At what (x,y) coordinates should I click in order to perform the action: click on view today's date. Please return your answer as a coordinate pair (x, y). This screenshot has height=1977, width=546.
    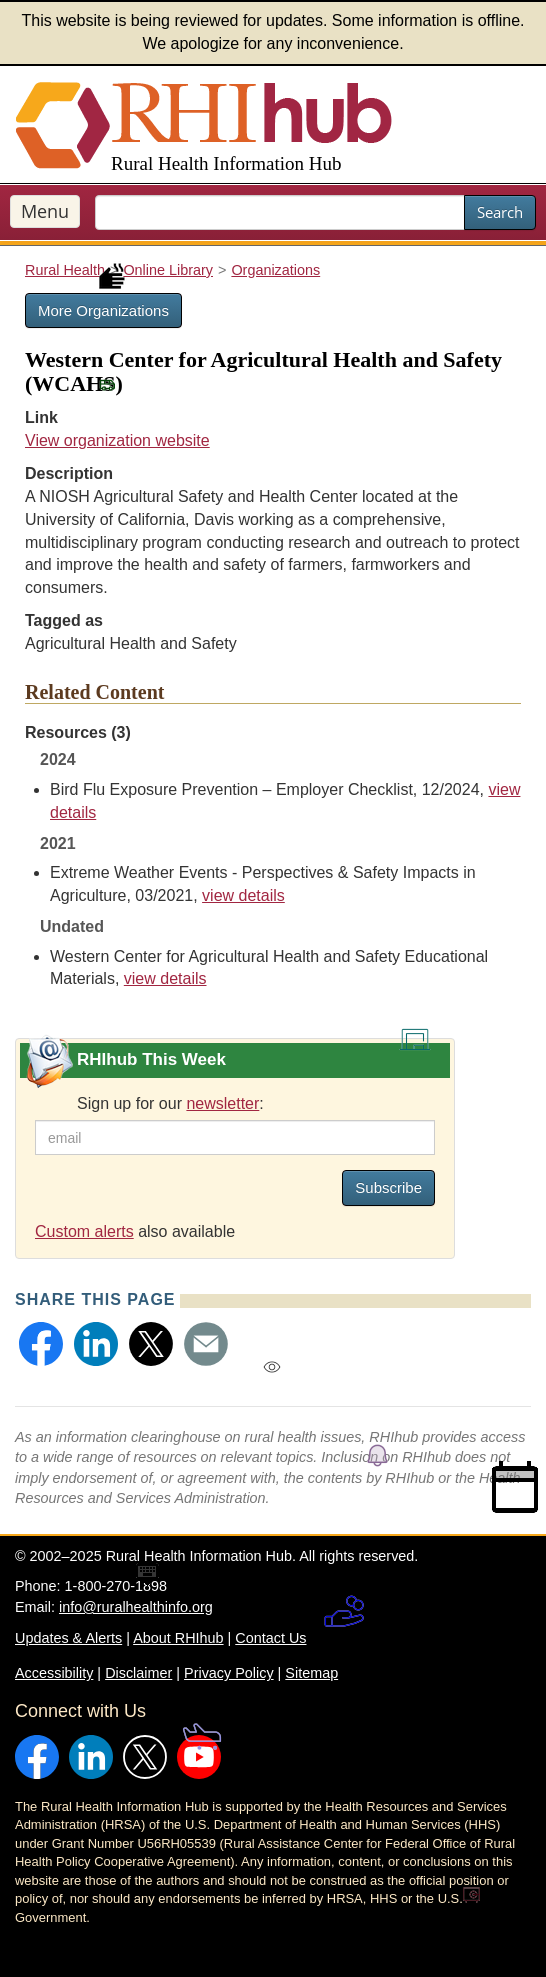
    Looking at the image, I should click on (515, 1487).